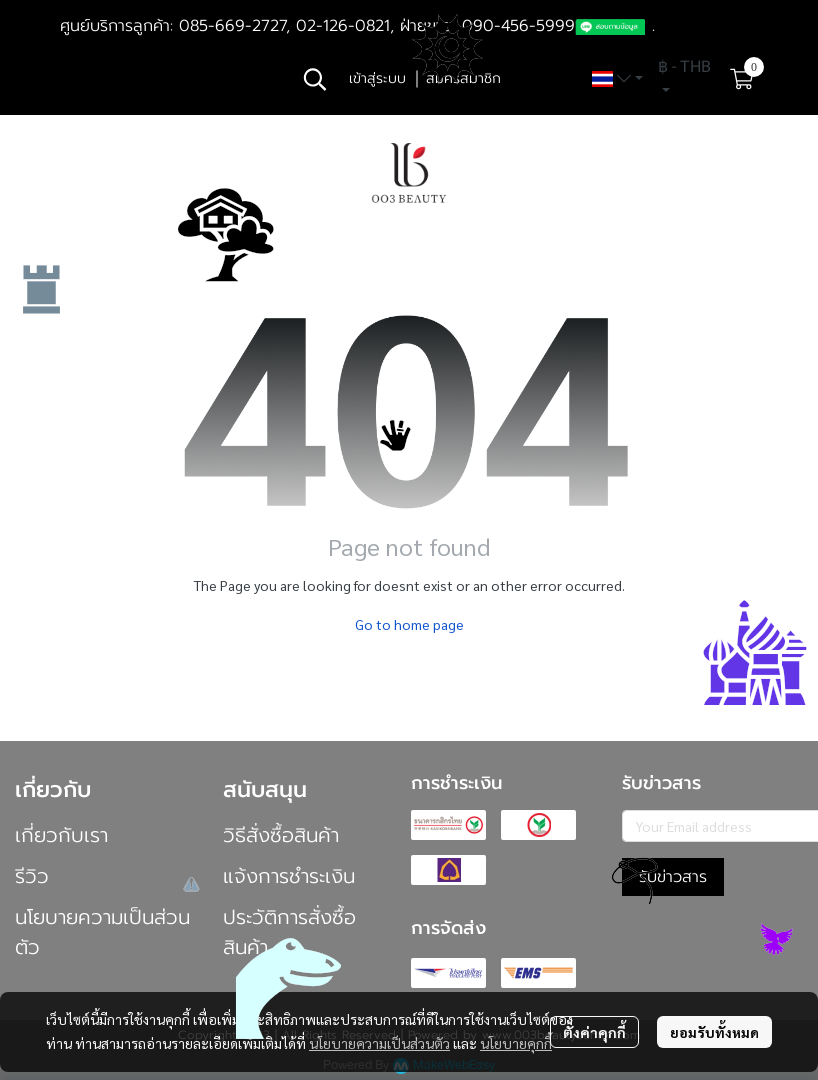 The image size is (818, 1080). I want to click on select or capture objects with freeform drawing, so click(635, 881).